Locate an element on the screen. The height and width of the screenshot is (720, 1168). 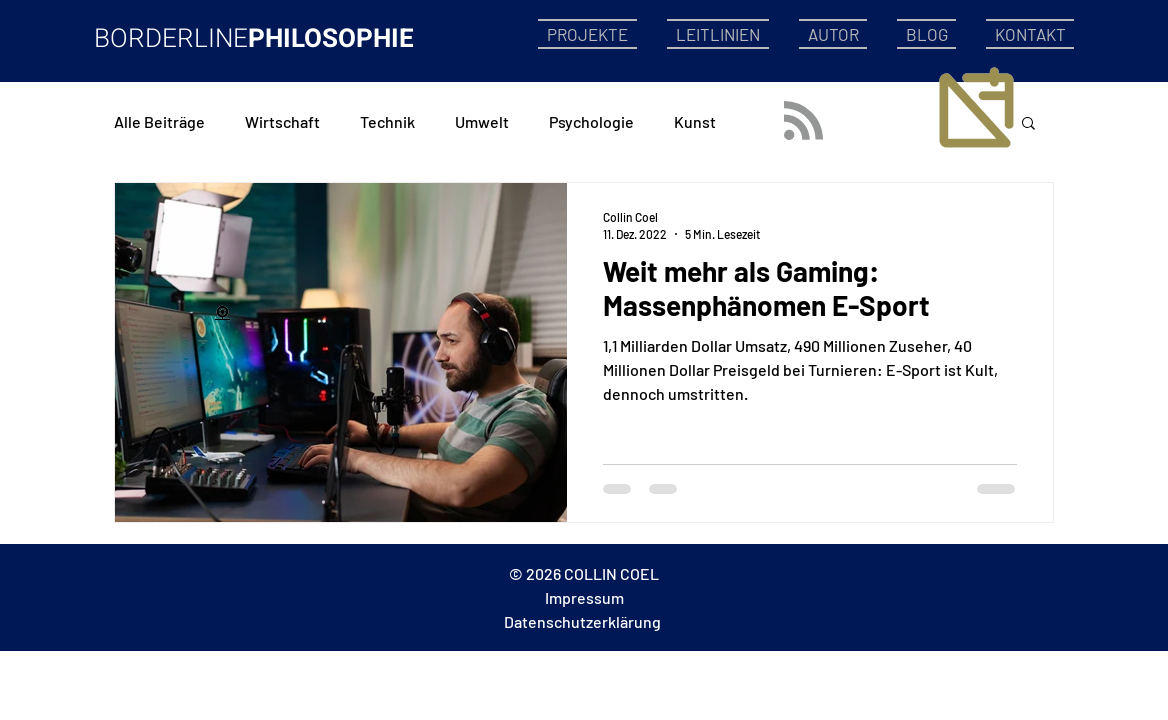
enable webcam or video camera is located at coordinates (222, 313).